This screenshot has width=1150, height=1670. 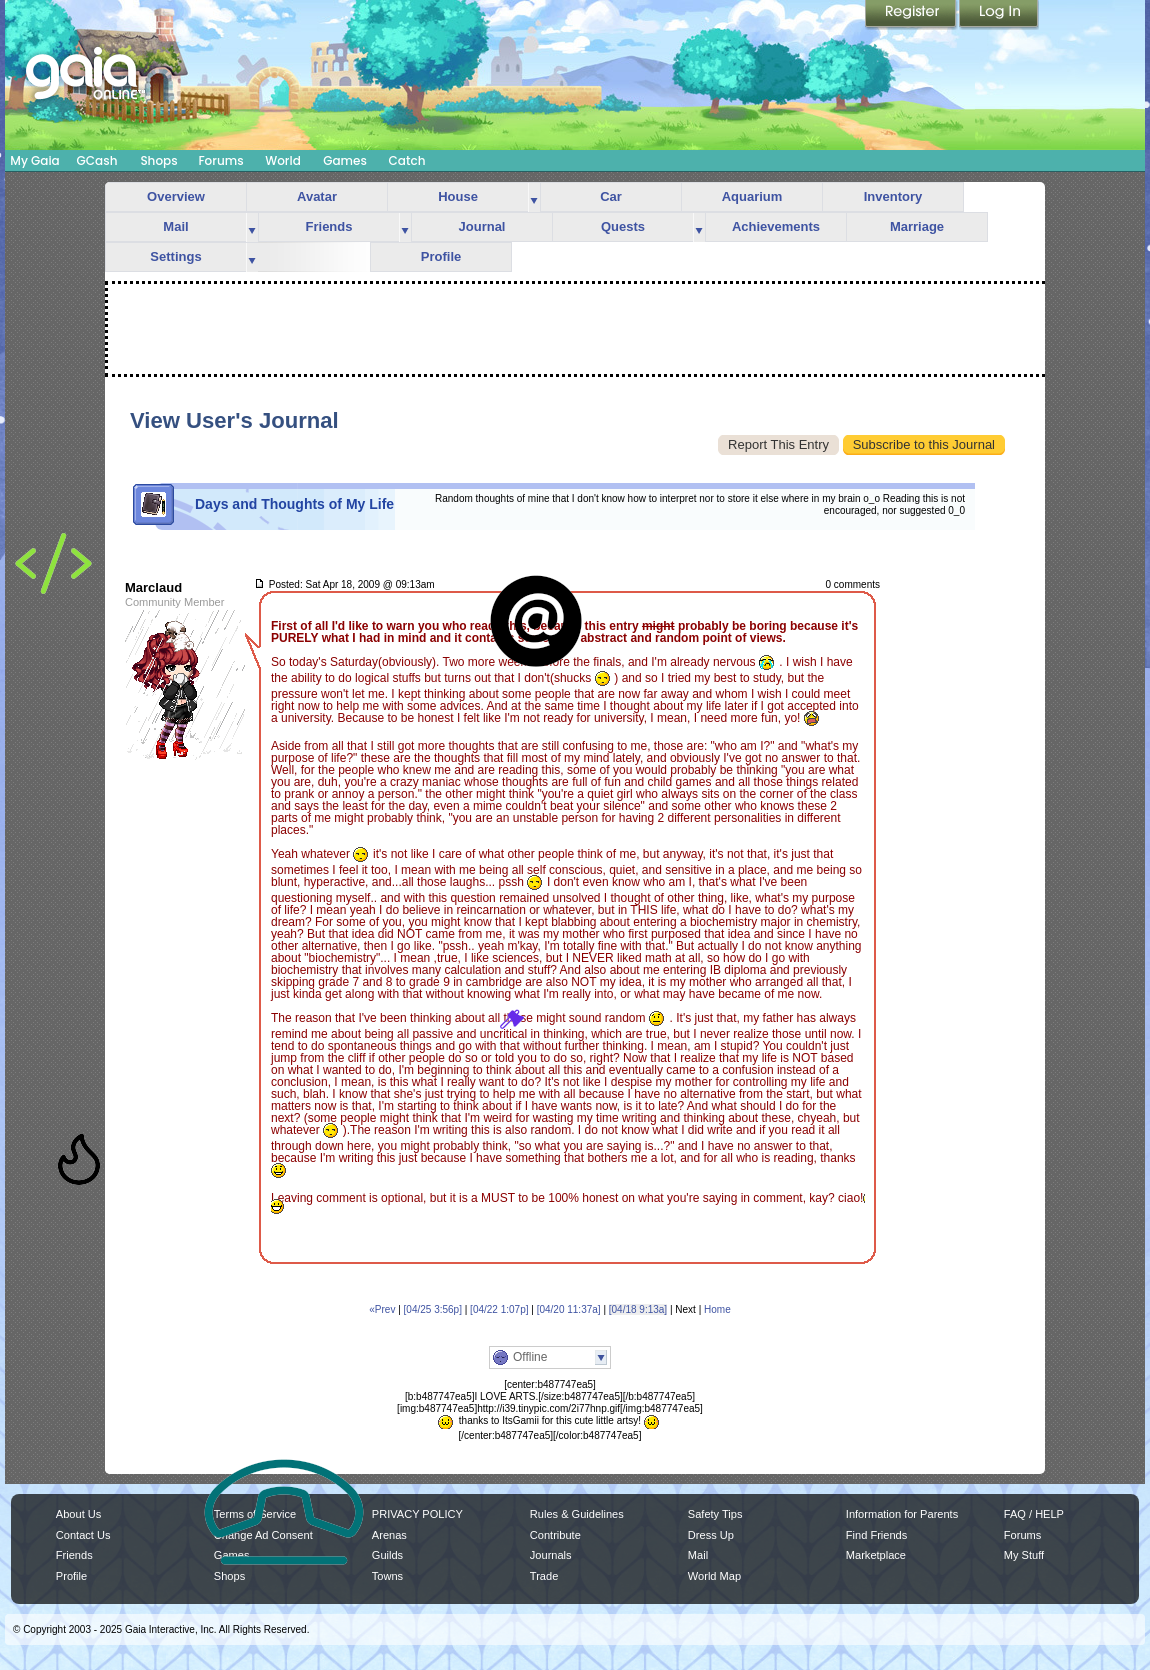 I want to click on end or hang up a call, so click(x=284, y=1512).